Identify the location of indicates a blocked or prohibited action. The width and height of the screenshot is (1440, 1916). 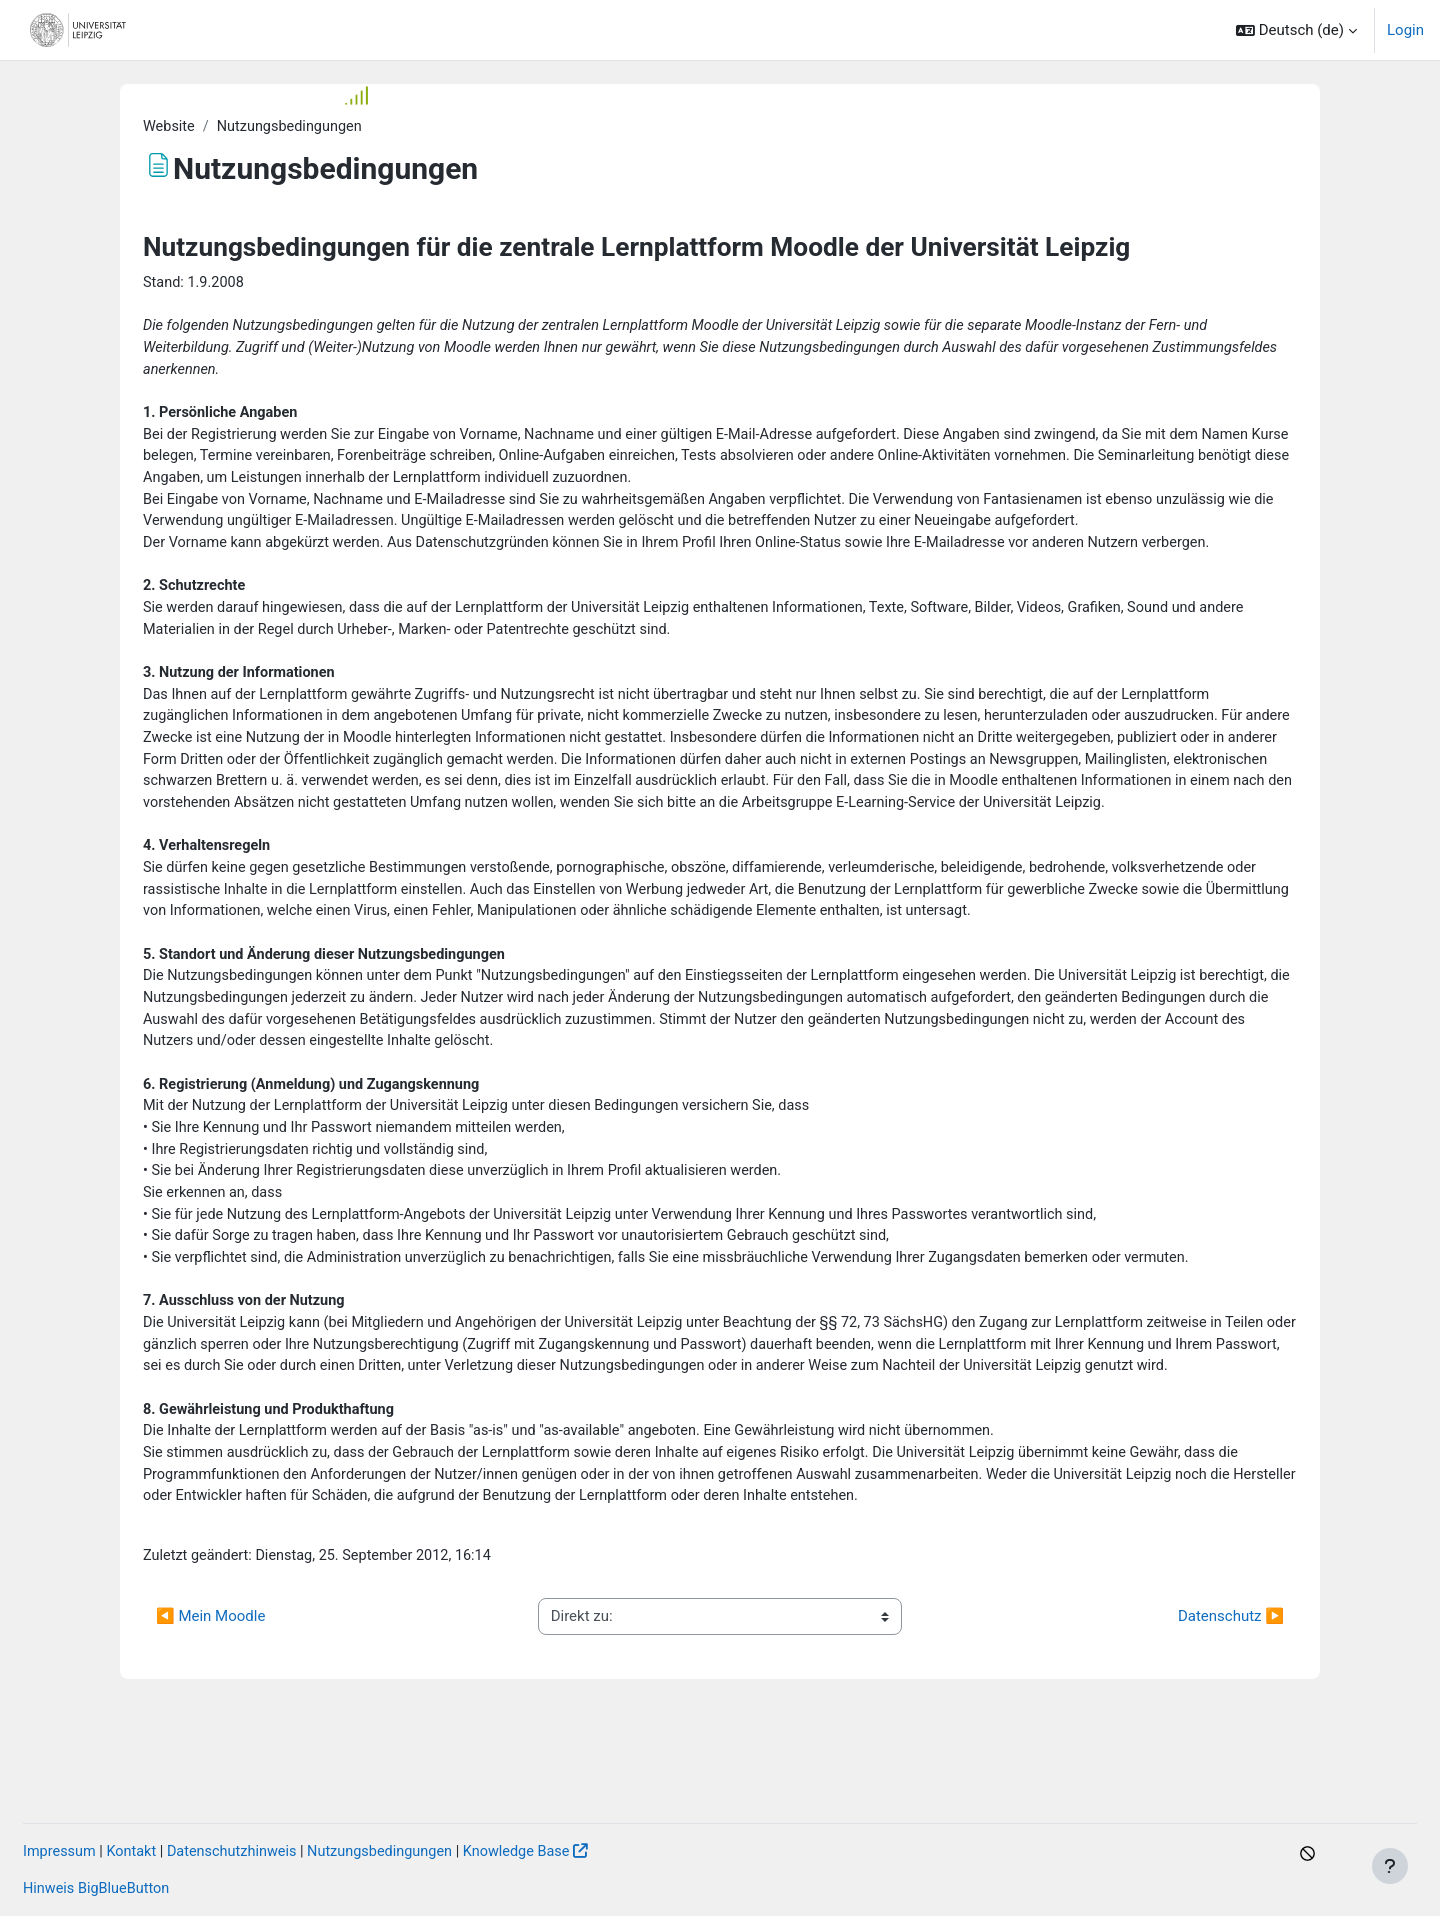
(1307, 1853).